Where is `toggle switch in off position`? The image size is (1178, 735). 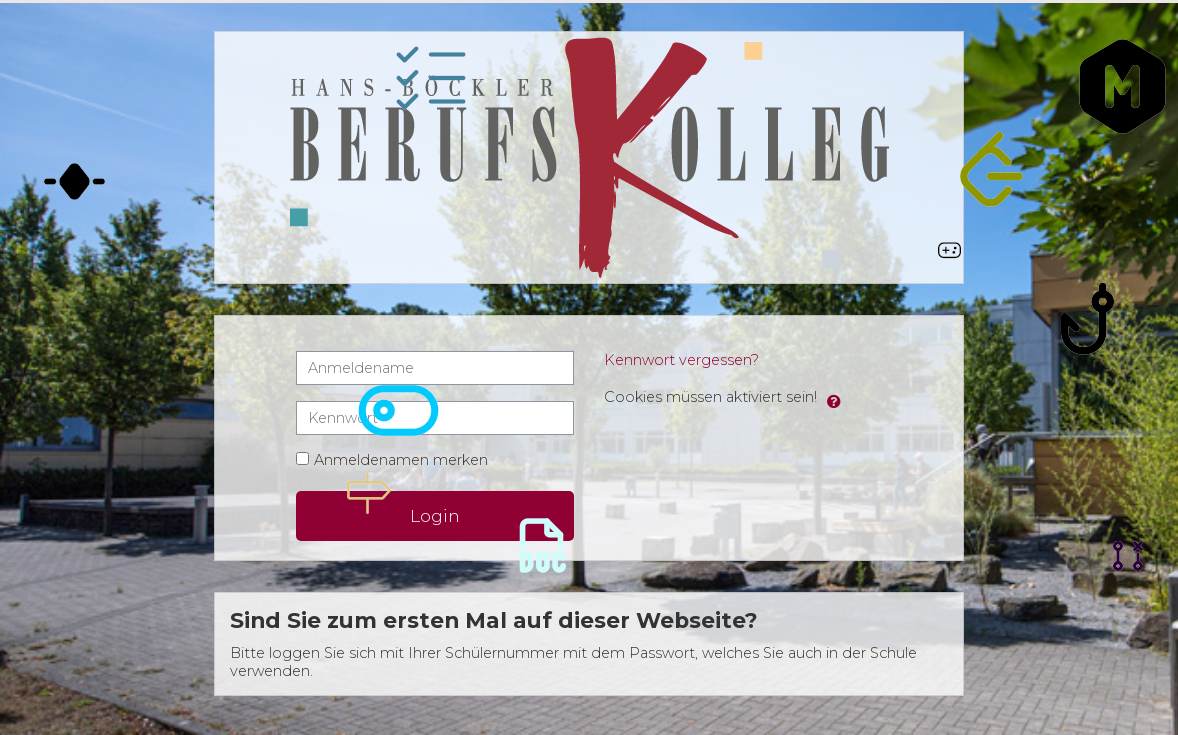 toggle switch in off position is located at coordinates (398, 410).